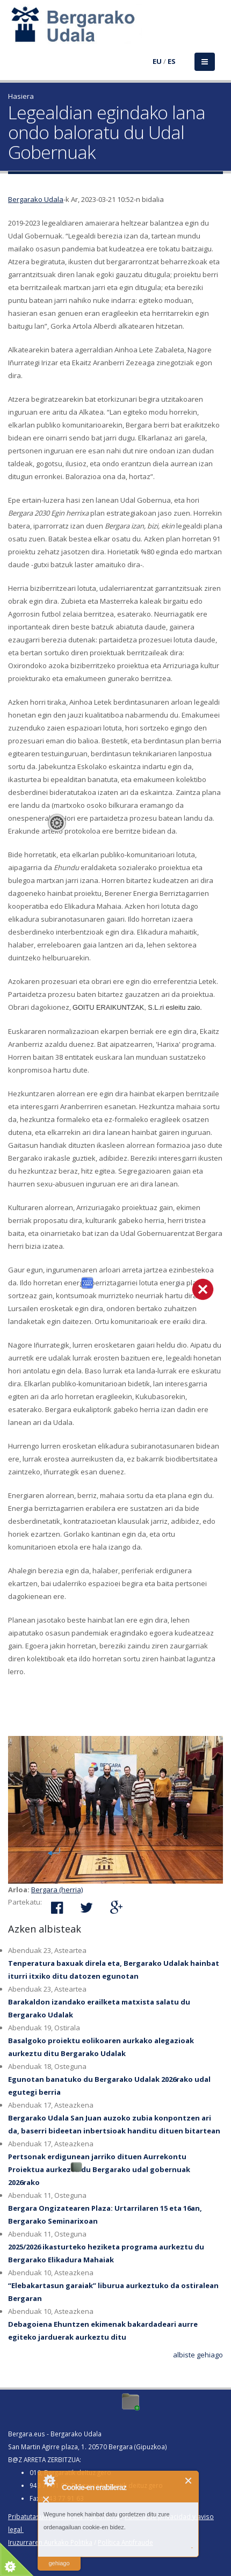 This screenshot has height=2576, width=231. What do you see at coordinates (54, 1851) in the screenshot?
I see `reply to an email message` at bounding box center [54, 1851].